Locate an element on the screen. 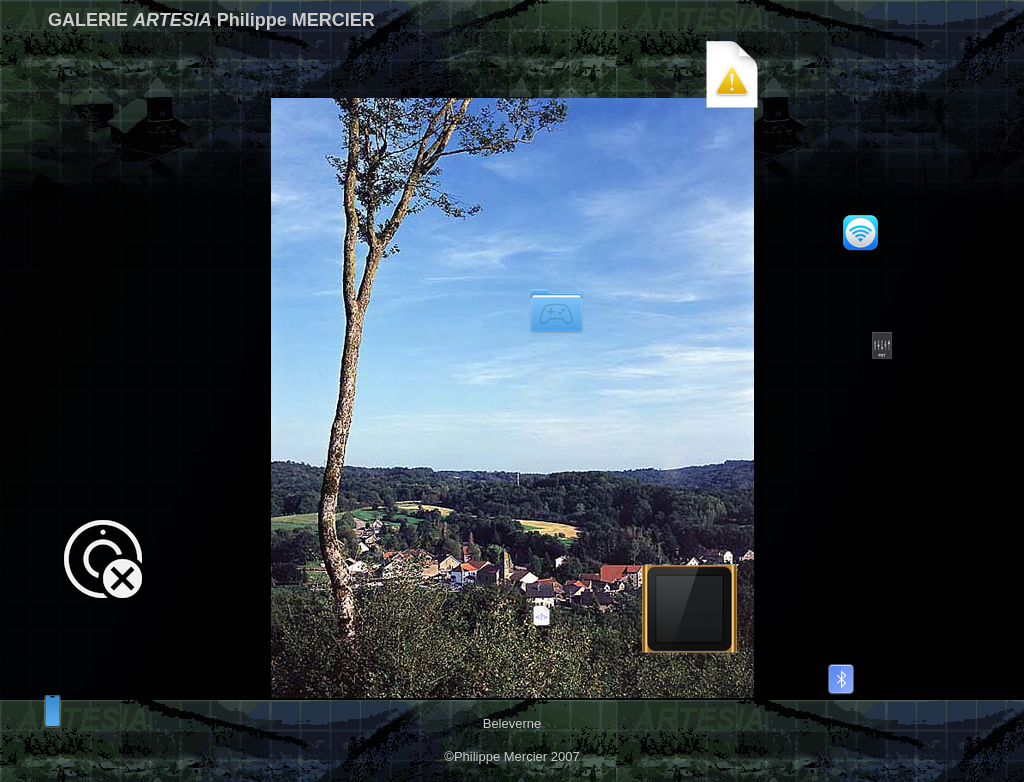 The image size is (1024, 782). iPhone 15 device icon is located at coordinates (52, 711).